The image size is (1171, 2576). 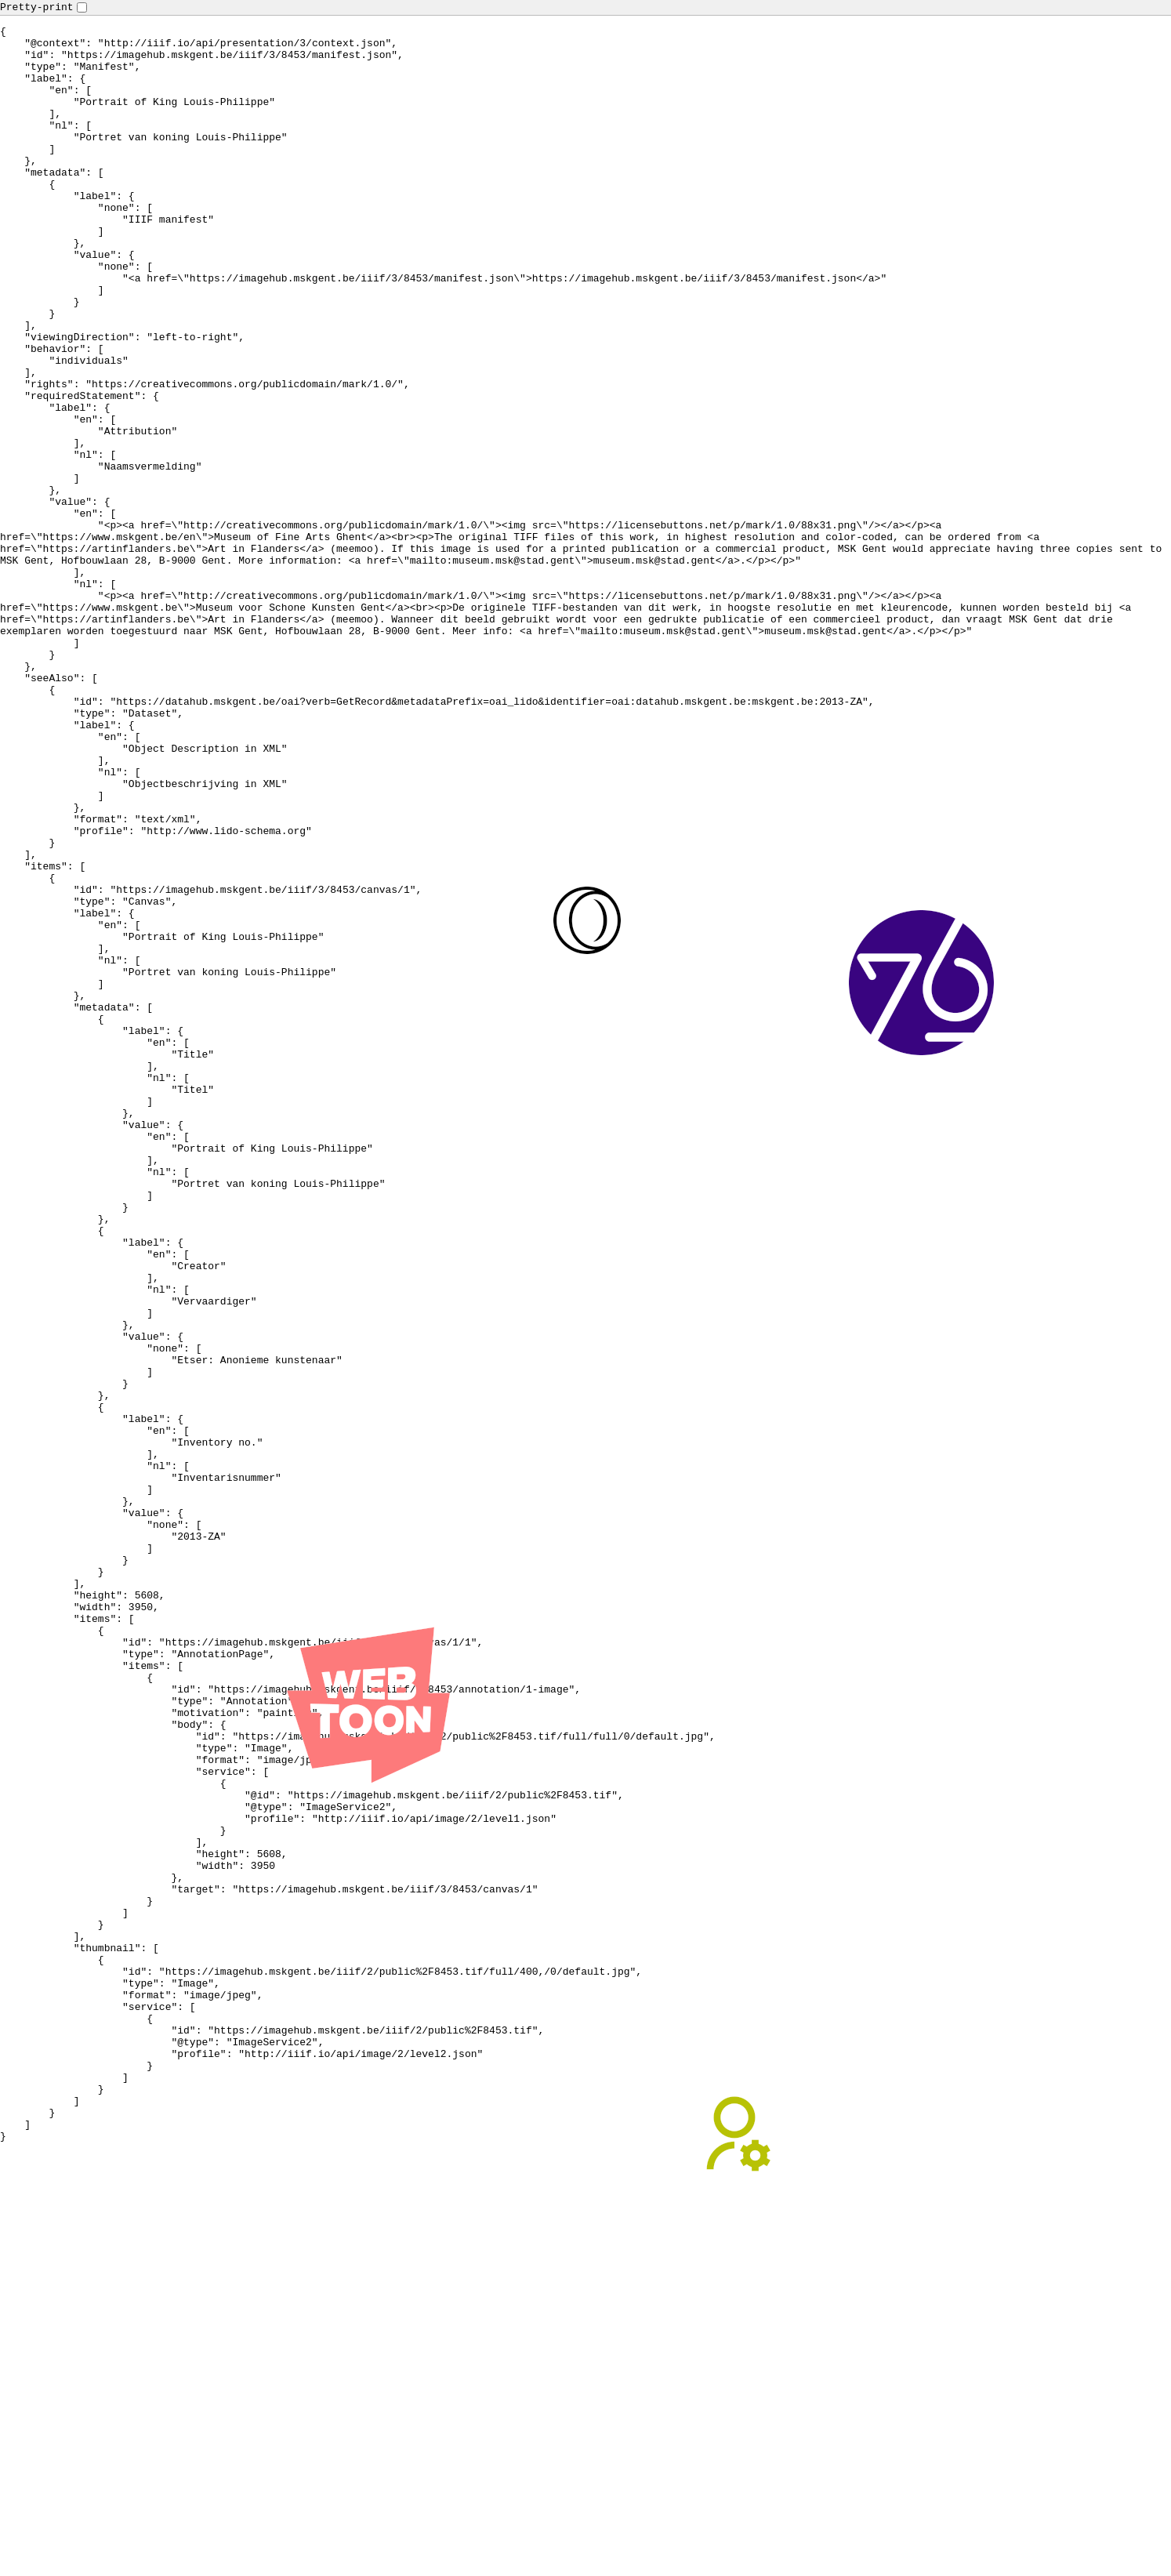 What do you see at coordinates (368, 1705) in the screenshot?
I see `open the Webtoon app` at bounding box center [368, 1705].